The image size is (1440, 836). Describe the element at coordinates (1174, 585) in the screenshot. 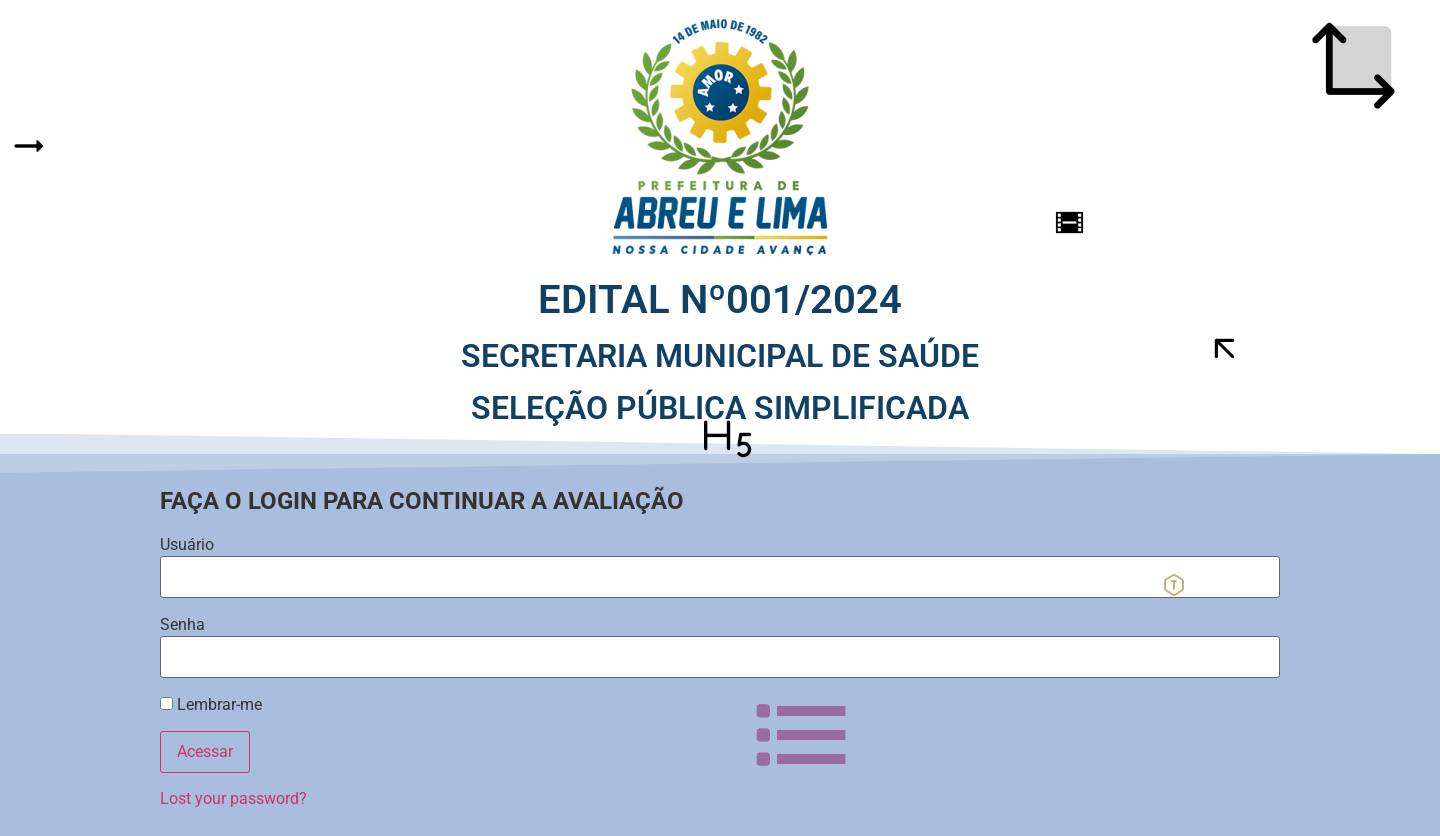

I see `indicates a category or tag starting with "T"` at that location.